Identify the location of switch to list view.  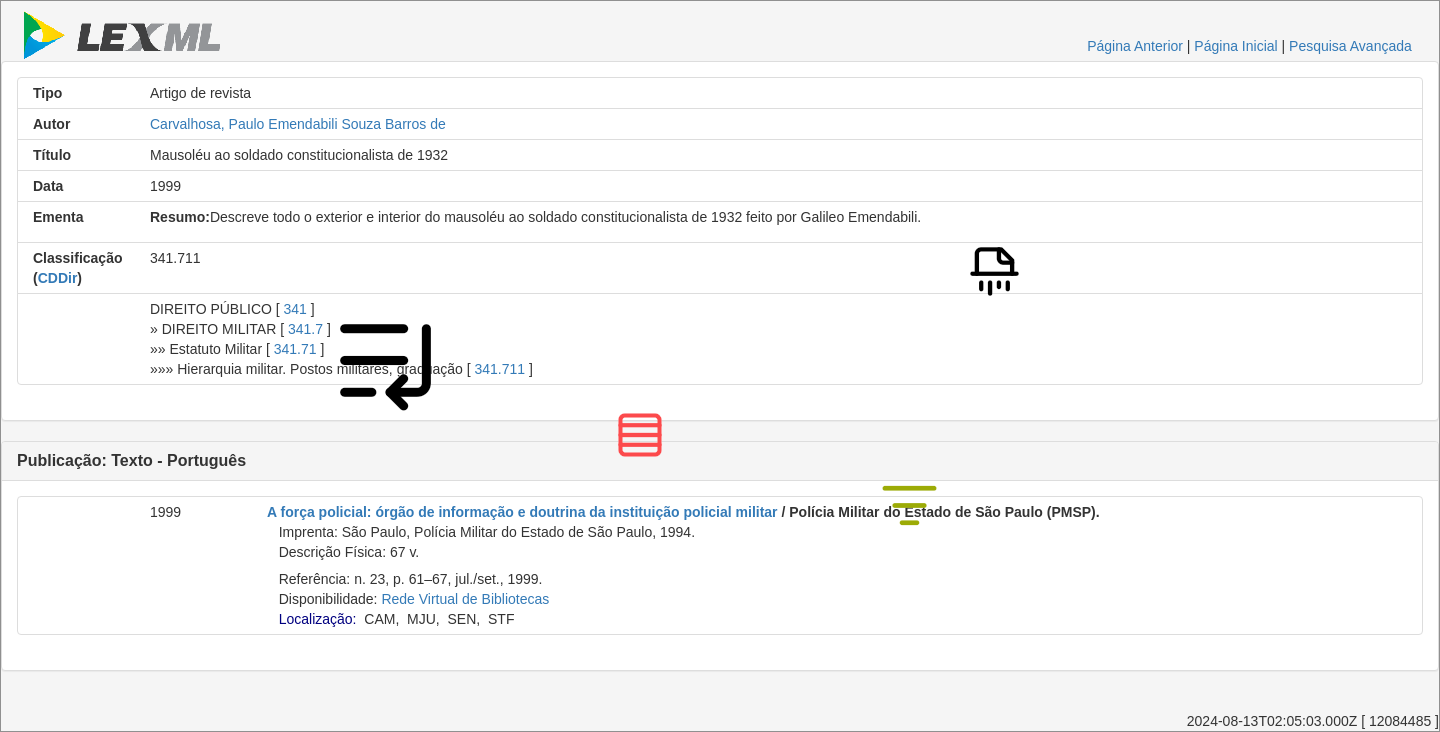
(640, 435).